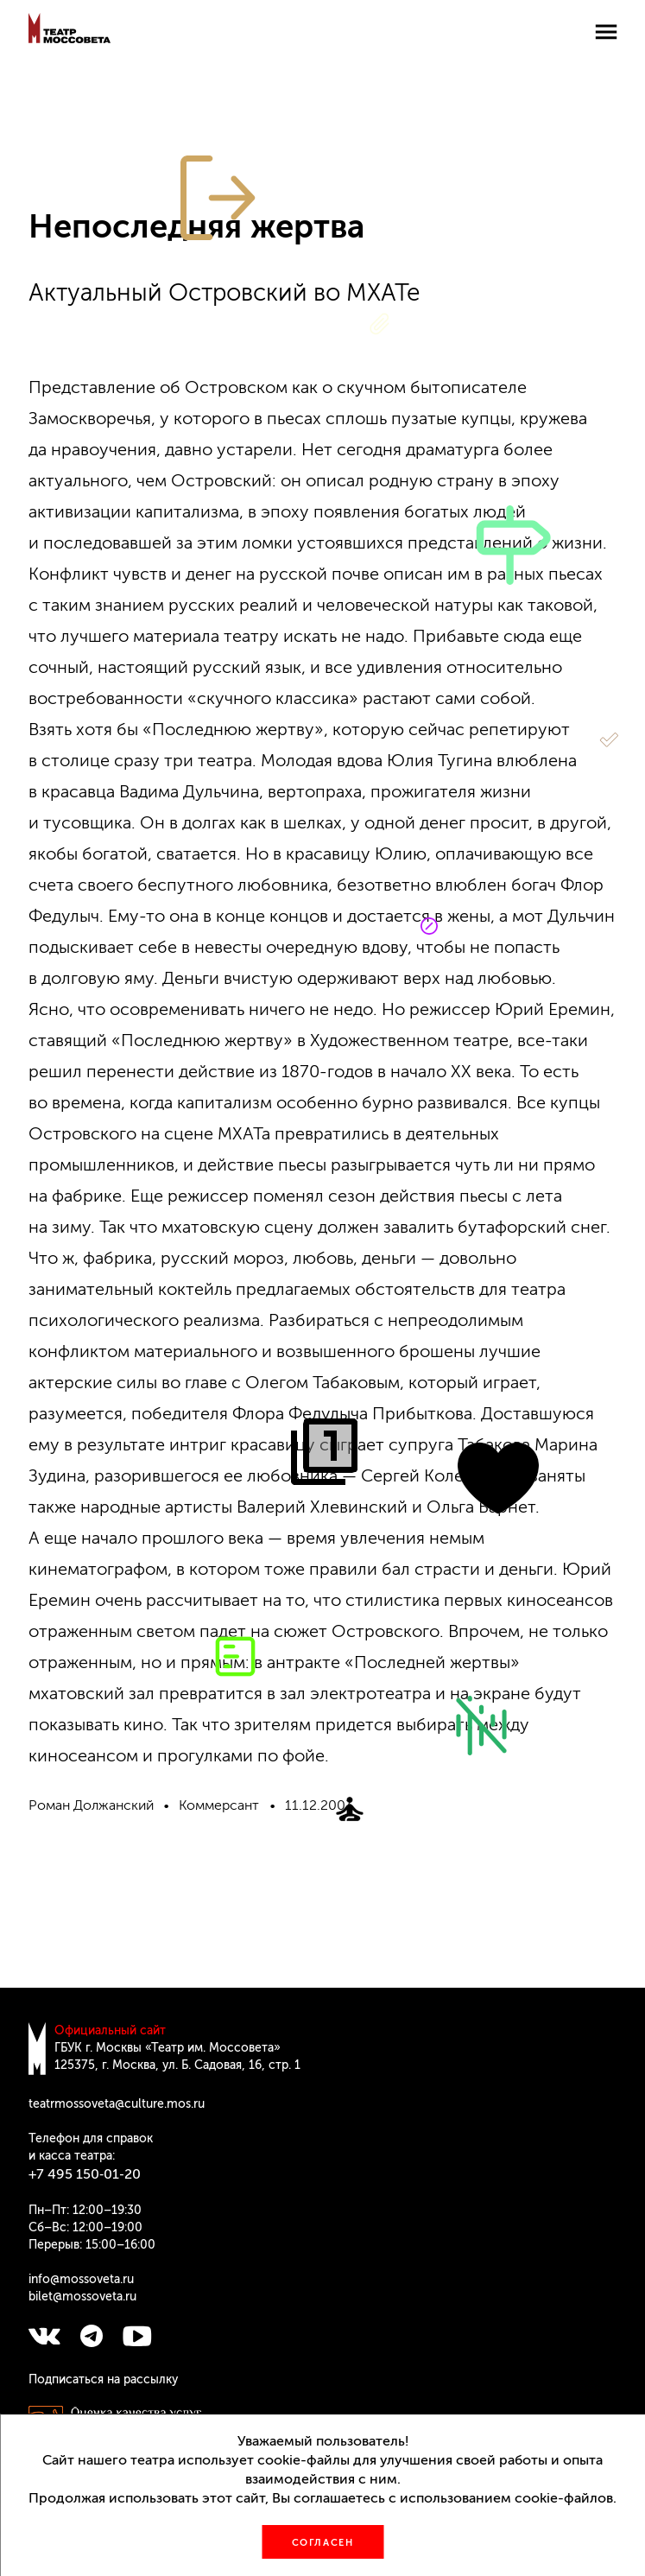  What do you see at coordinates (498, 1478) in the screenshot?
I see `add to favorites` at bounding box center [498, 1478].